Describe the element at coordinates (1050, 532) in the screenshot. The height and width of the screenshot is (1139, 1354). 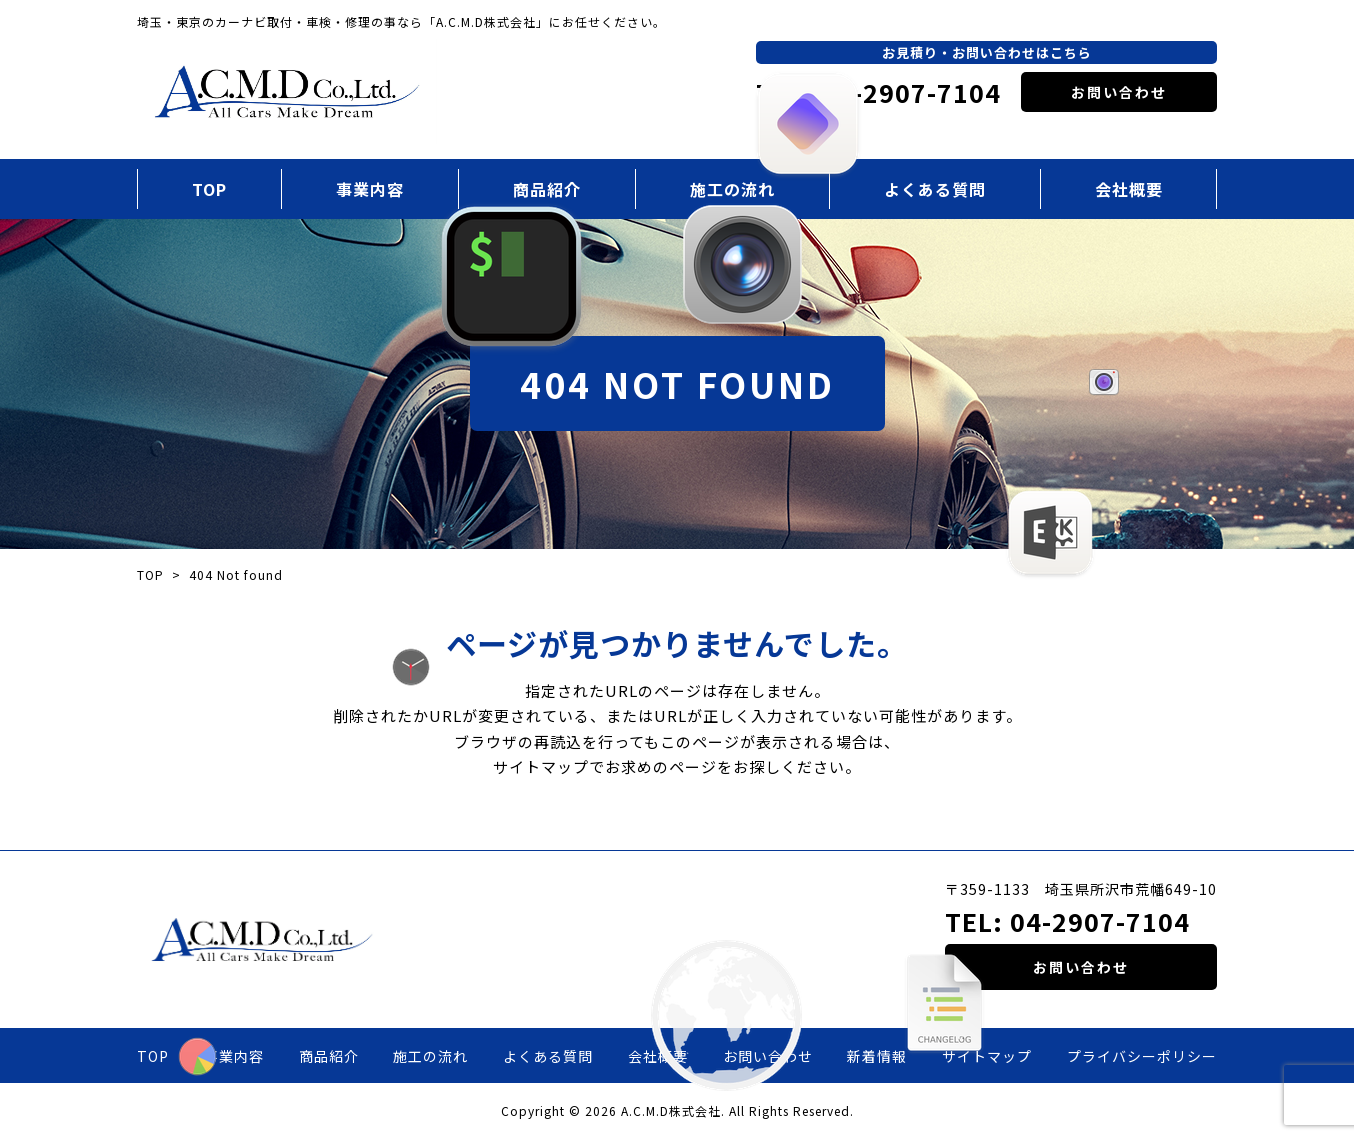
I see `open akonadi exchange web services connector` at that location.